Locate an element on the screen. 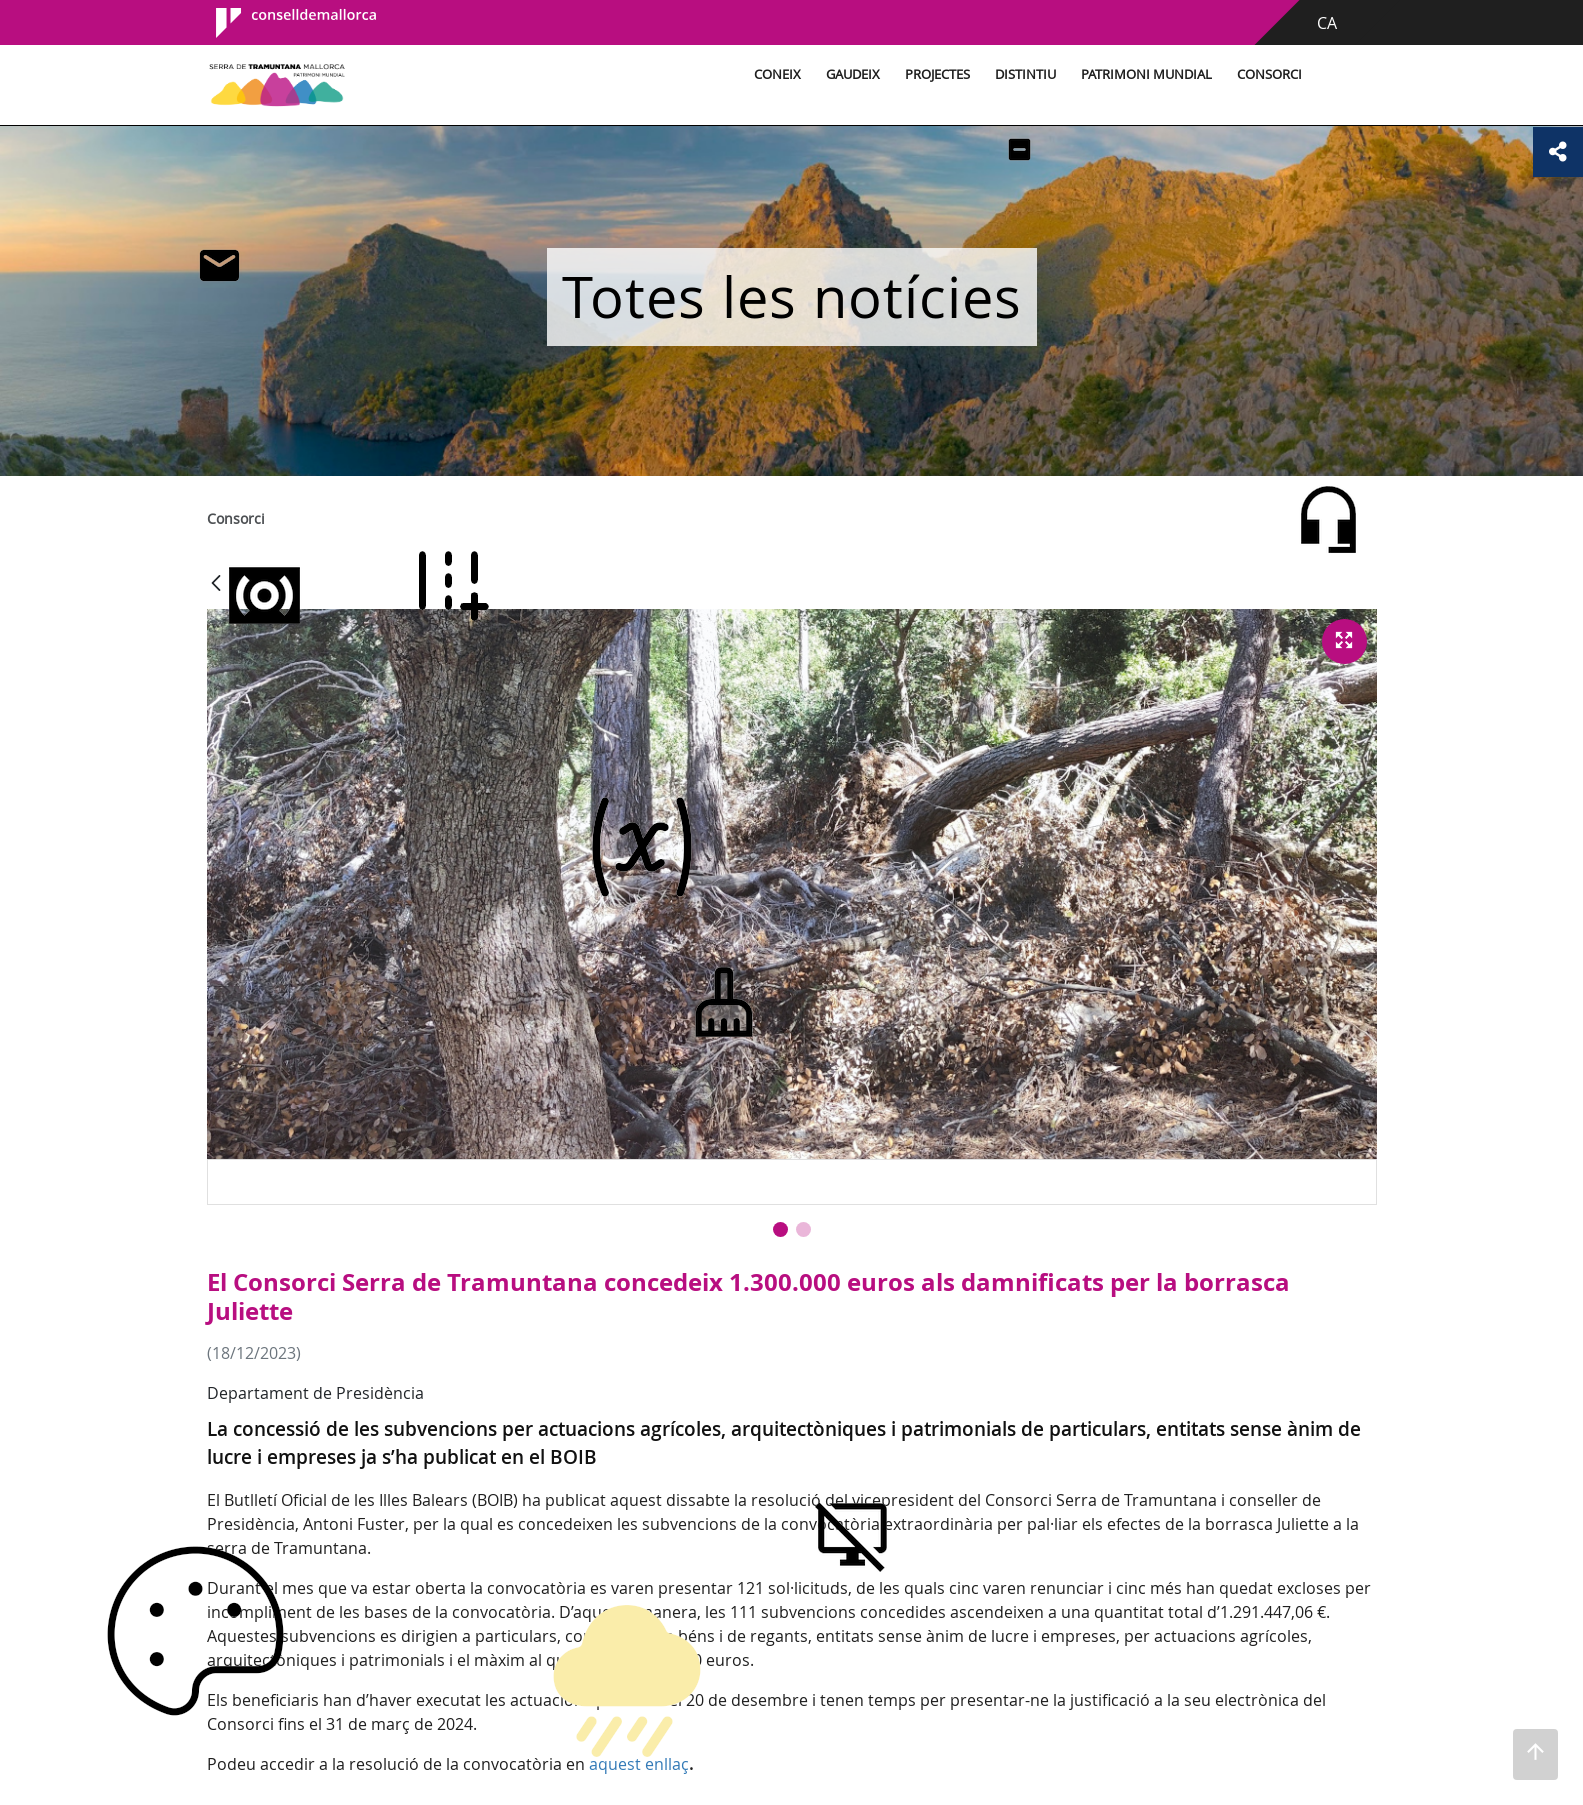  access color or theme settings is located at coordinates (195, 1634).